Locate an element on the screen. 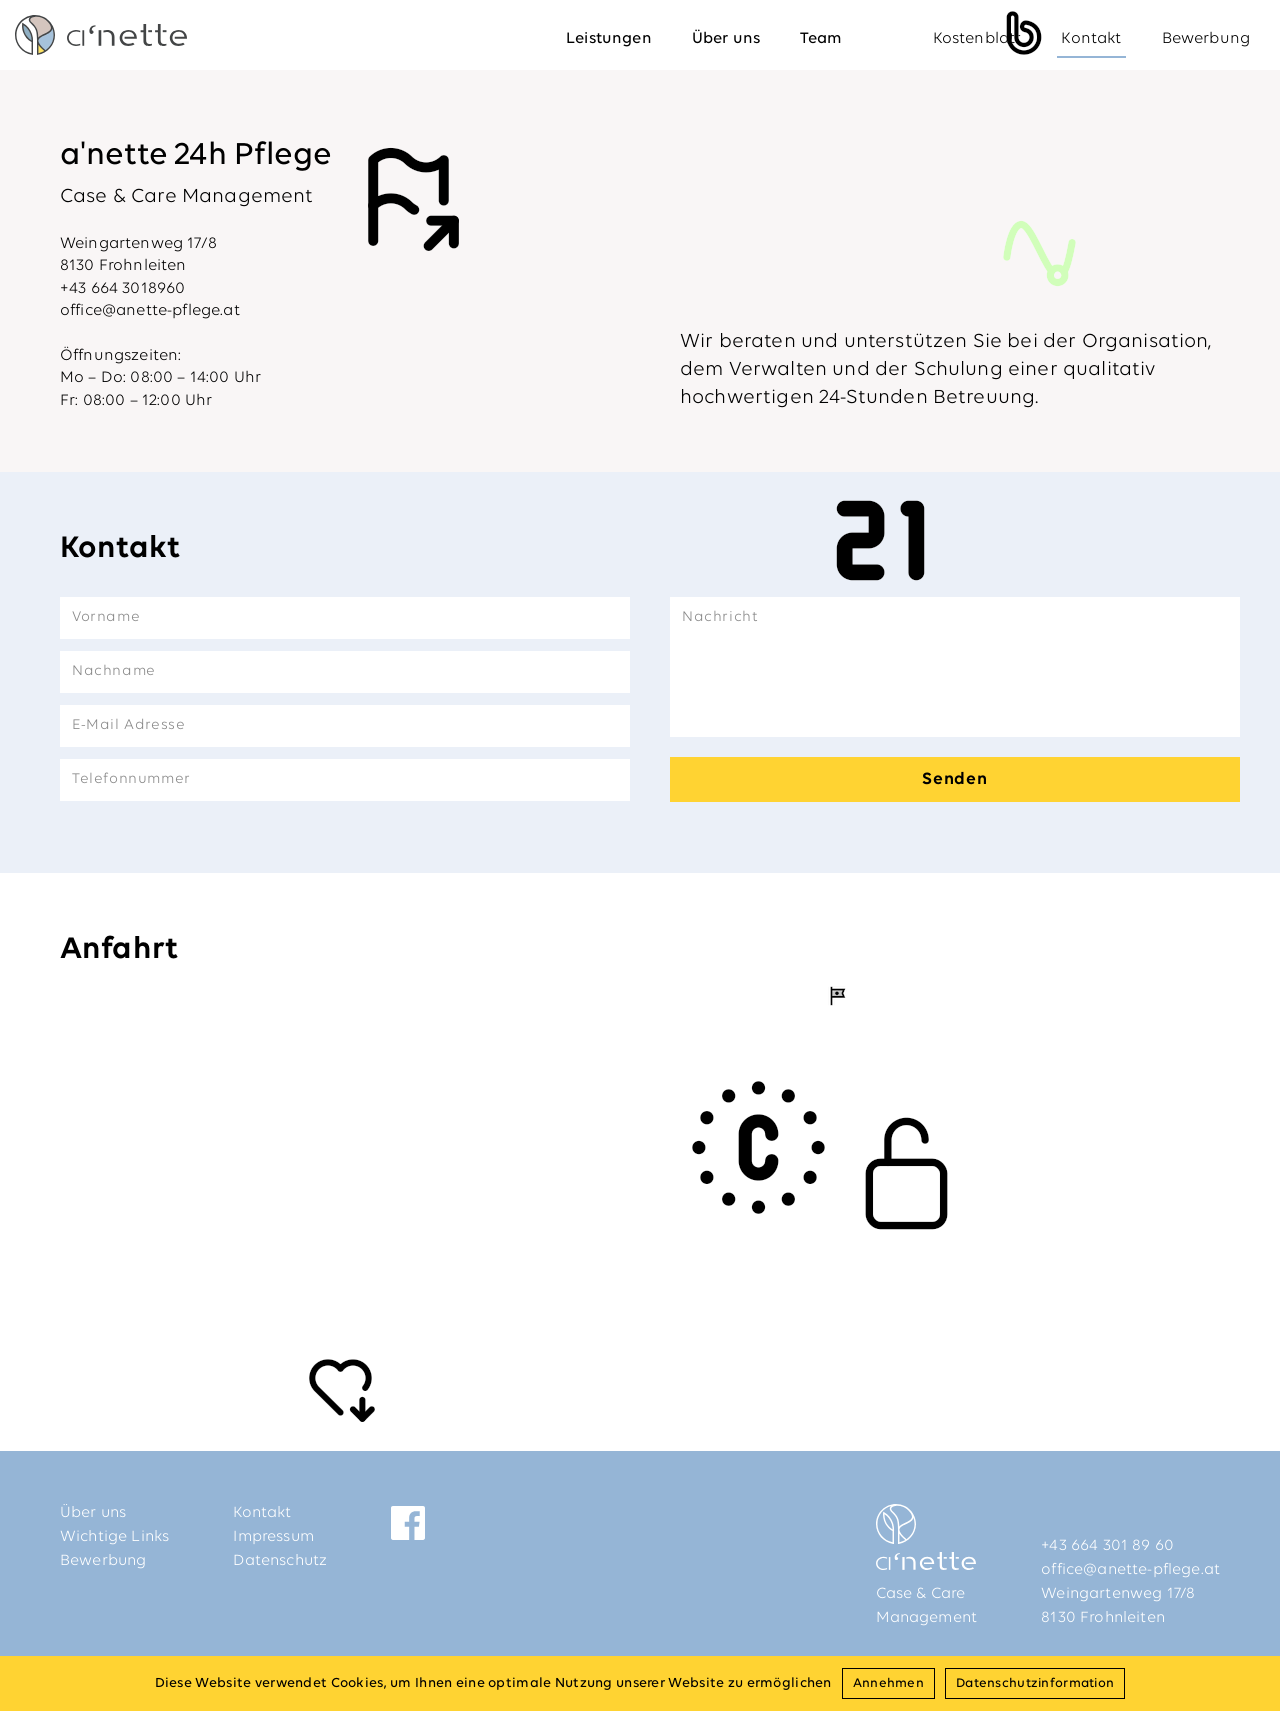  find the minimum value in a dataset is located at coordinates (1039, 253).